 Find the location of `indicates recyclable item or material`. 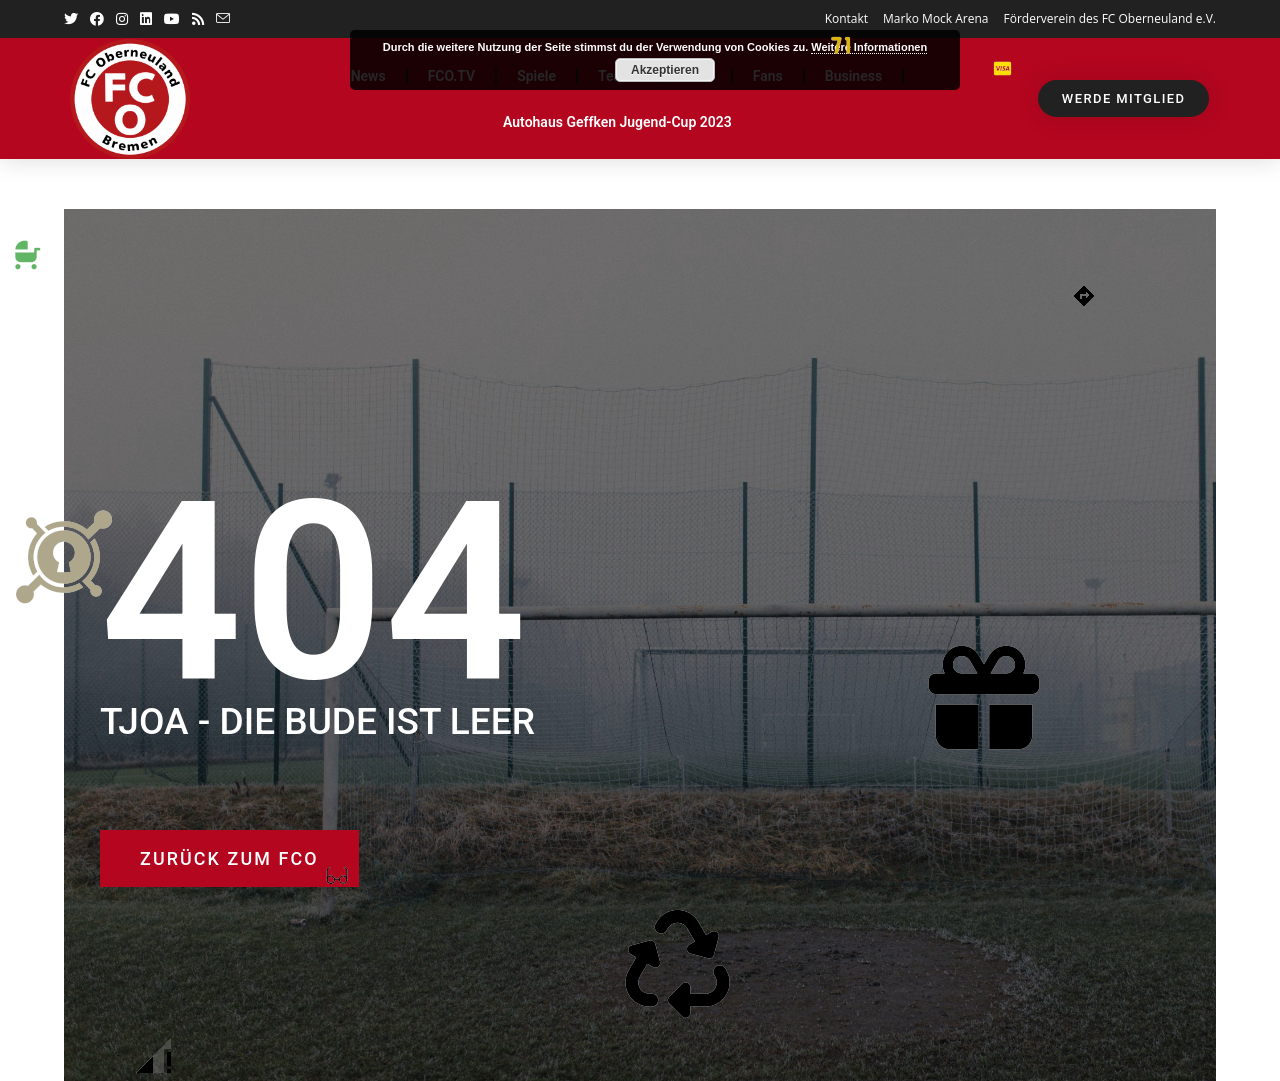

indicates recyclable item or material is located at coordinates (677, 961).